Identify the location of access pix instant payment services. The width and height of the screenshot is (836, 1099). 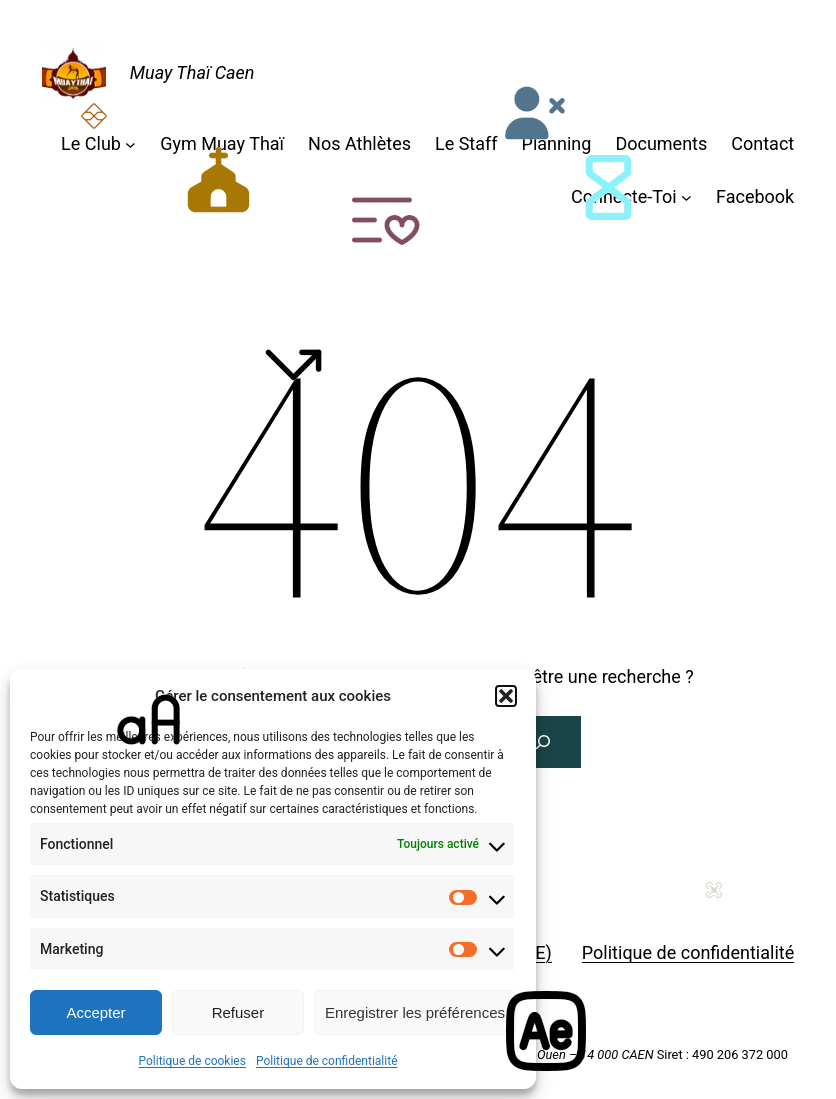
(94, 116).